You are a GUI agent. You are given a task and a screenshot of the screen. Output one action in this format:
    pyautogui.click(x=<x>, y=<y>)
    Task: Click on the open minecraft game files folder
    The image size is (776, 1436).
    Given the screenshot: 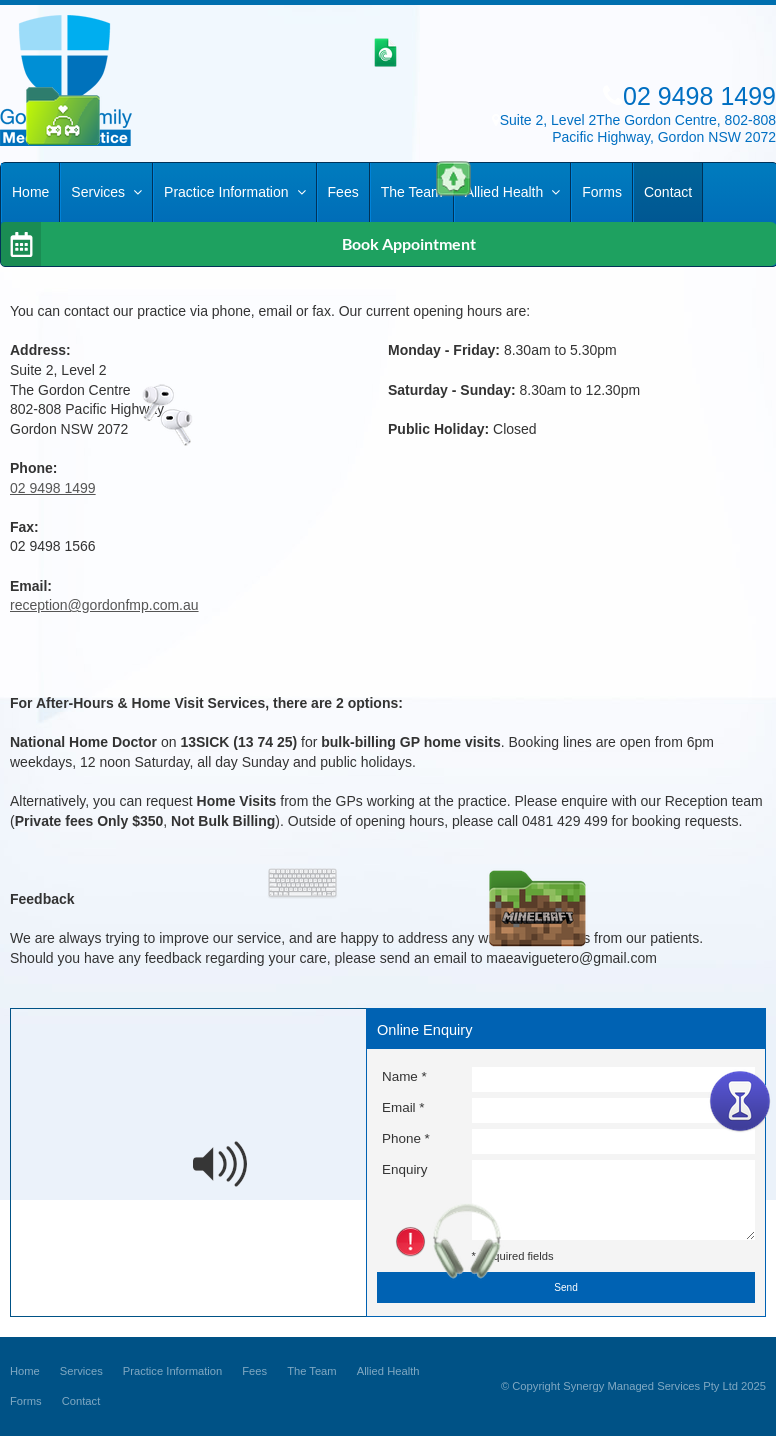 What is the action you would take?
    pyautogui.click(x=537, y=911)
    